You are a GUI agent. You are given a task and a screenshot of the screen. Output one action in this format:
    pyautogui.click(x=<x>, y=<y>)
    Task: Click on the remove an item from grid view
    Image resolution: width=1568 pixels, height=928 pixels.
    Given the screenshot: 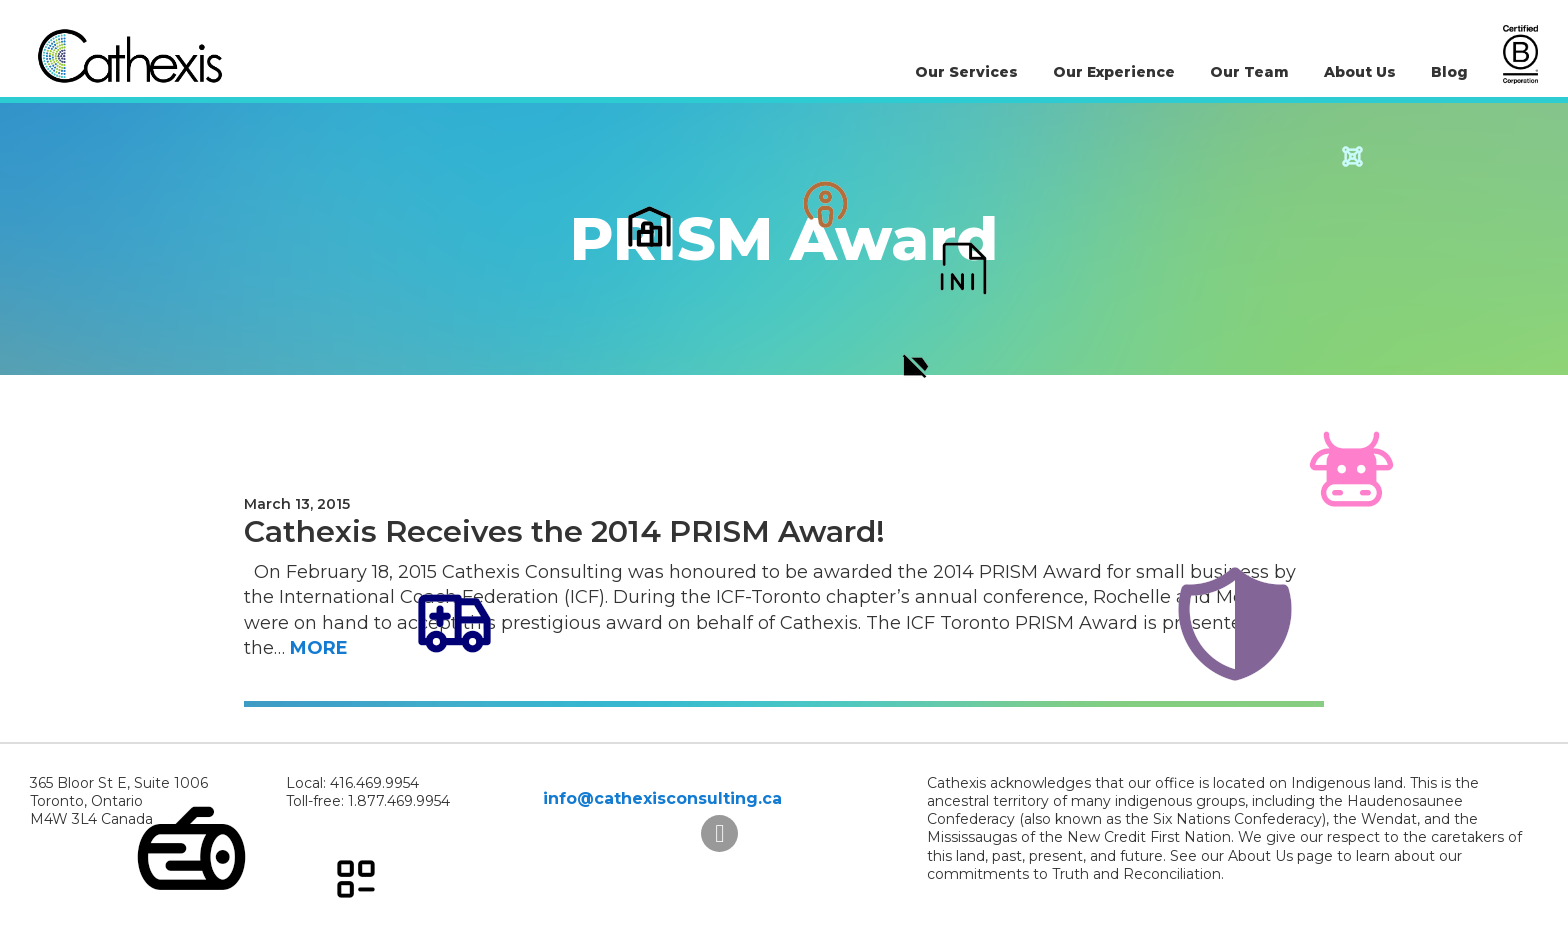 What is the action you would take?
    pyautogui.click(x=356, y=879)
    